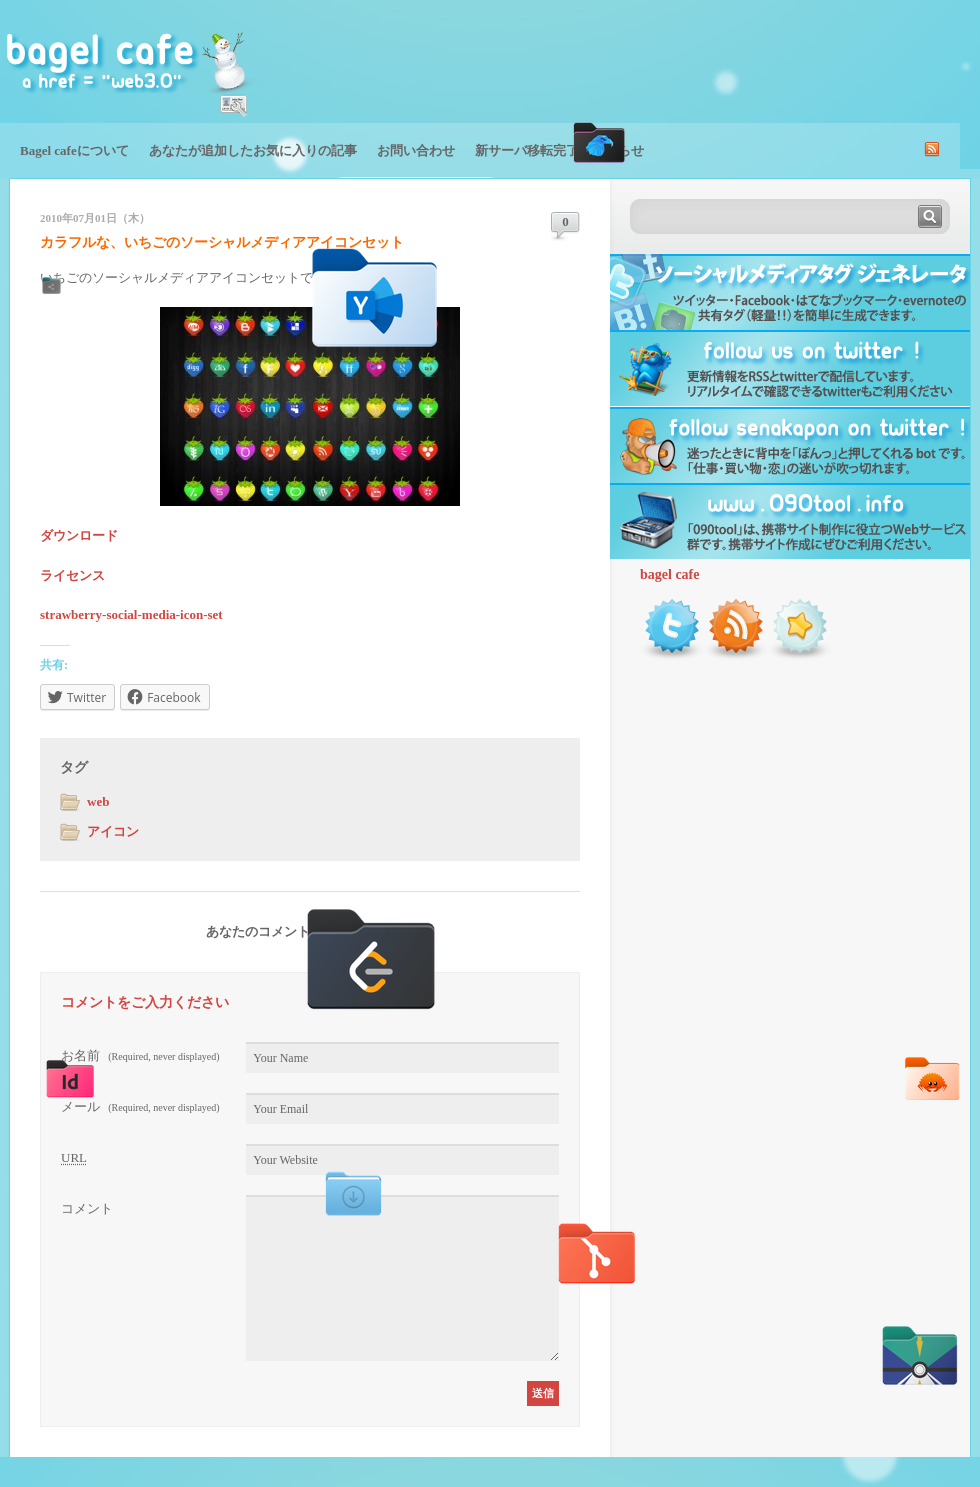 The image size is (980, 1487). What do you see at coordinates (932, 1080) in the screenshot?
I see `open rust programming projects folder` at bounding box center [932, 1080].